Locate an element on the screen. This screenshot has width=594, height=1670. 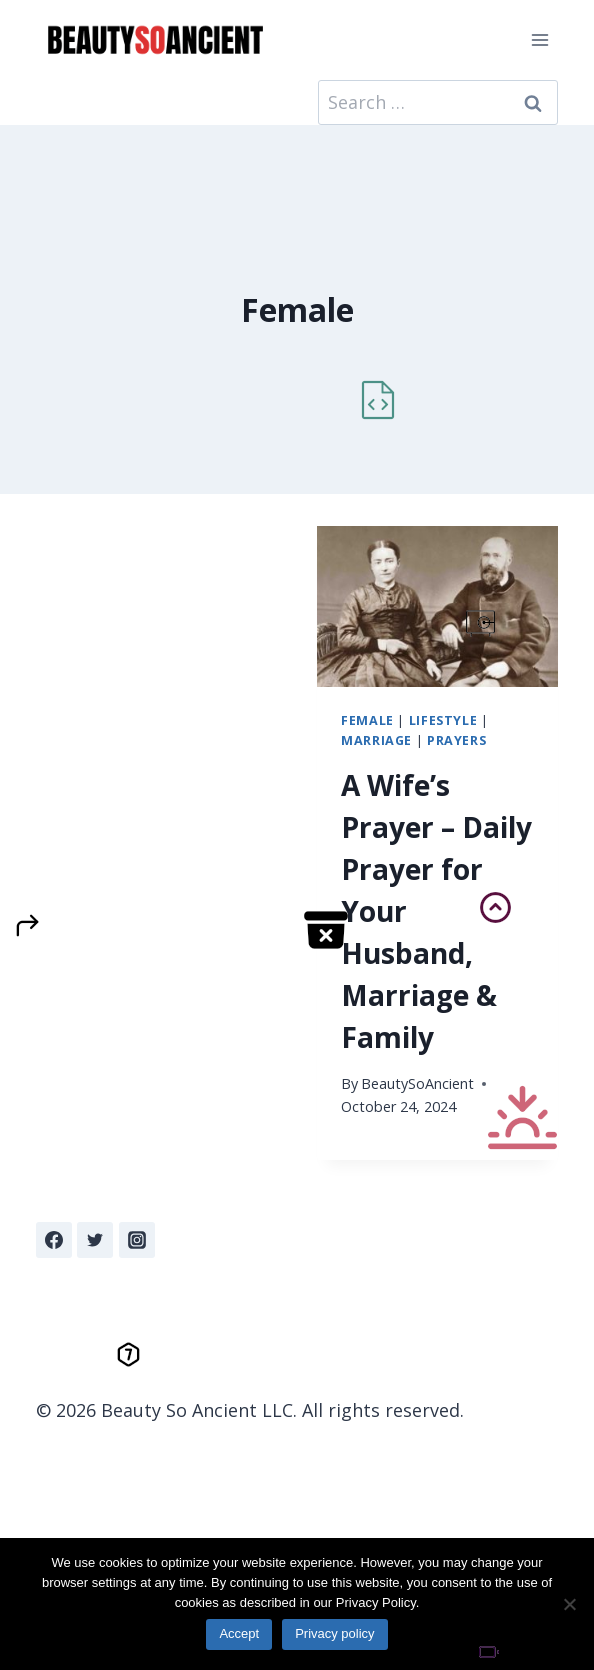
indicates step 7 in a multi-step process is located at coordinates (128, 1354).